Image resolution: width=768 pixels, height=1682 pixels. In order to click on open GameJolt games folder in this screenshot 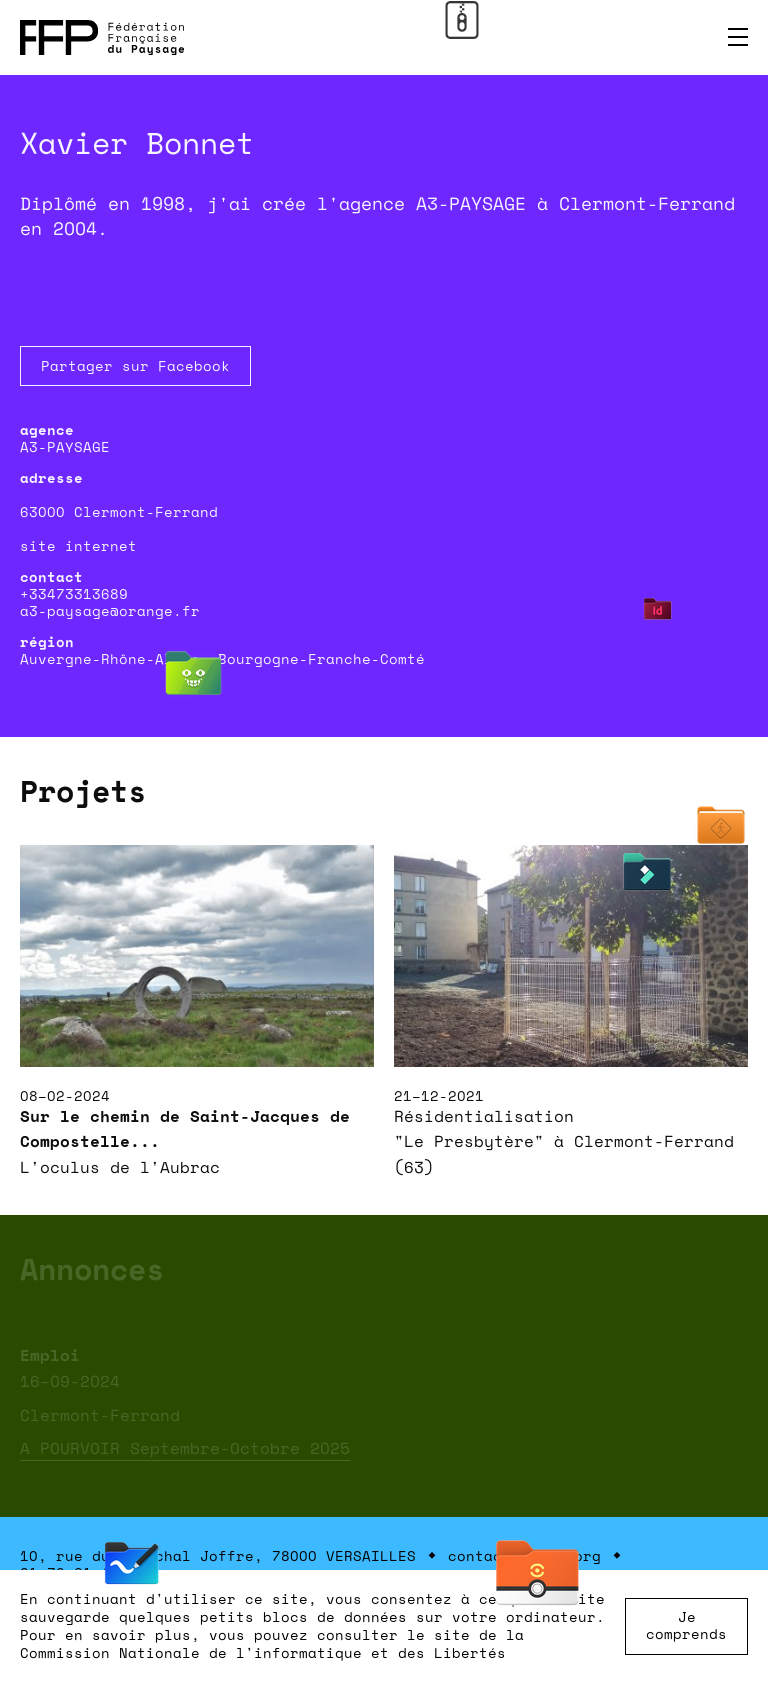, I will do `click(193, 674)`.